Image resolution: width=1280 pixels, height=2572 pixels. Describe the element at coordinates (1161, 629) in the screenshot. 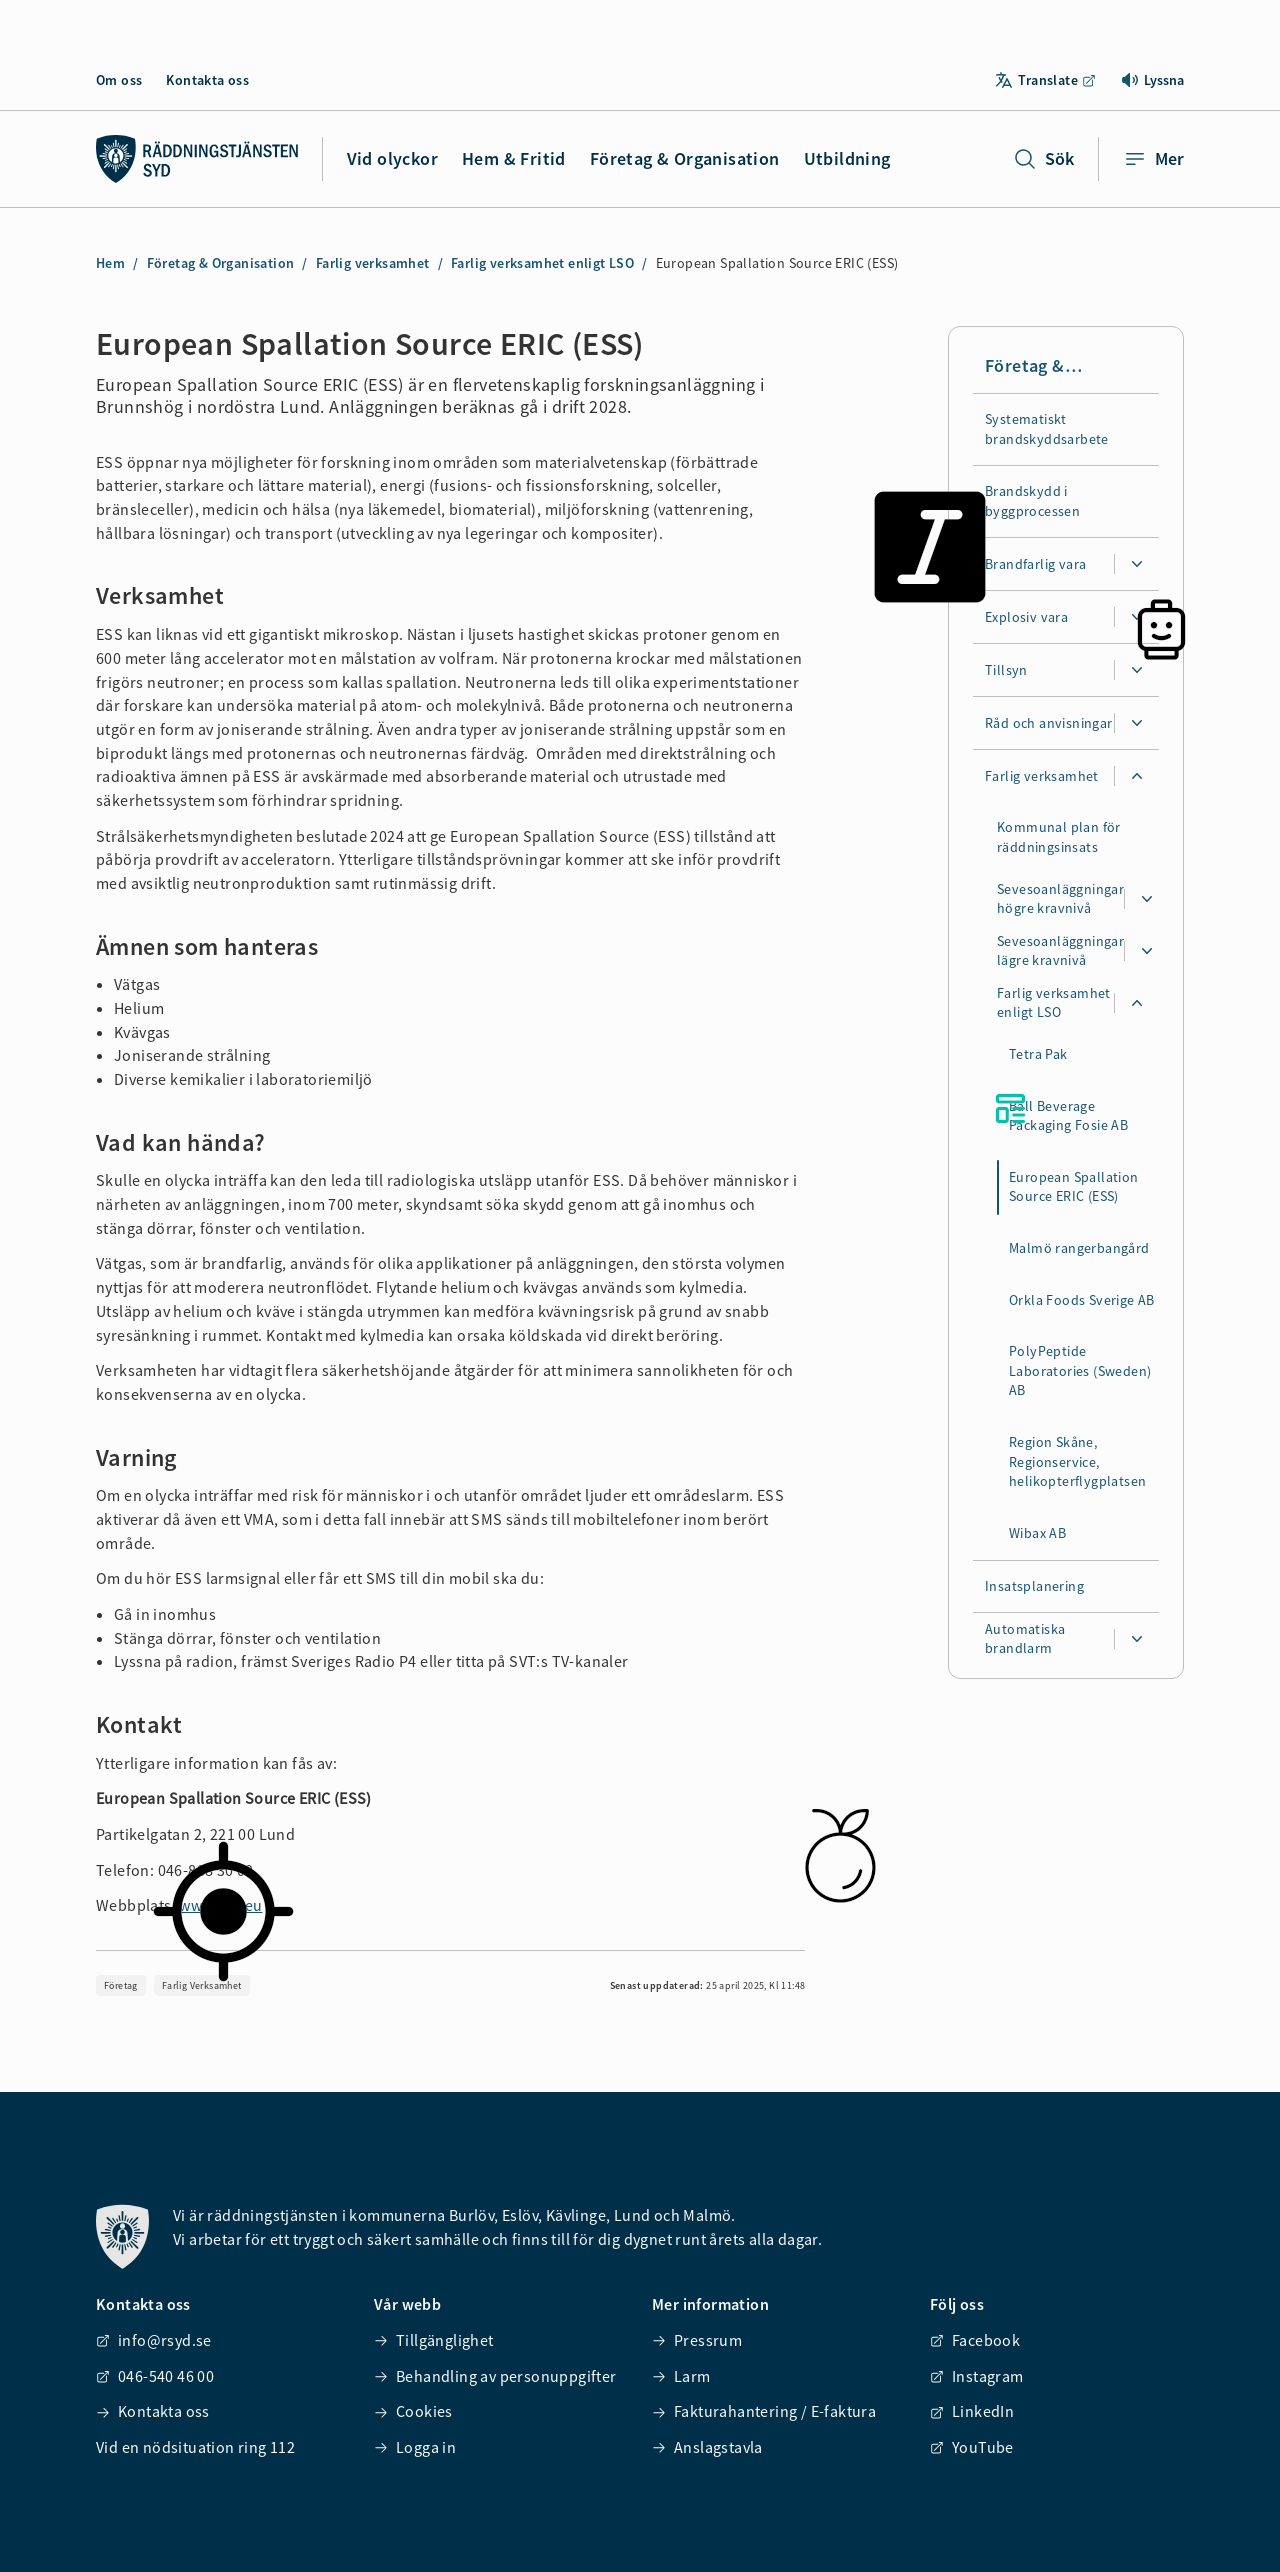

I see `access lego or building block features` at that location.